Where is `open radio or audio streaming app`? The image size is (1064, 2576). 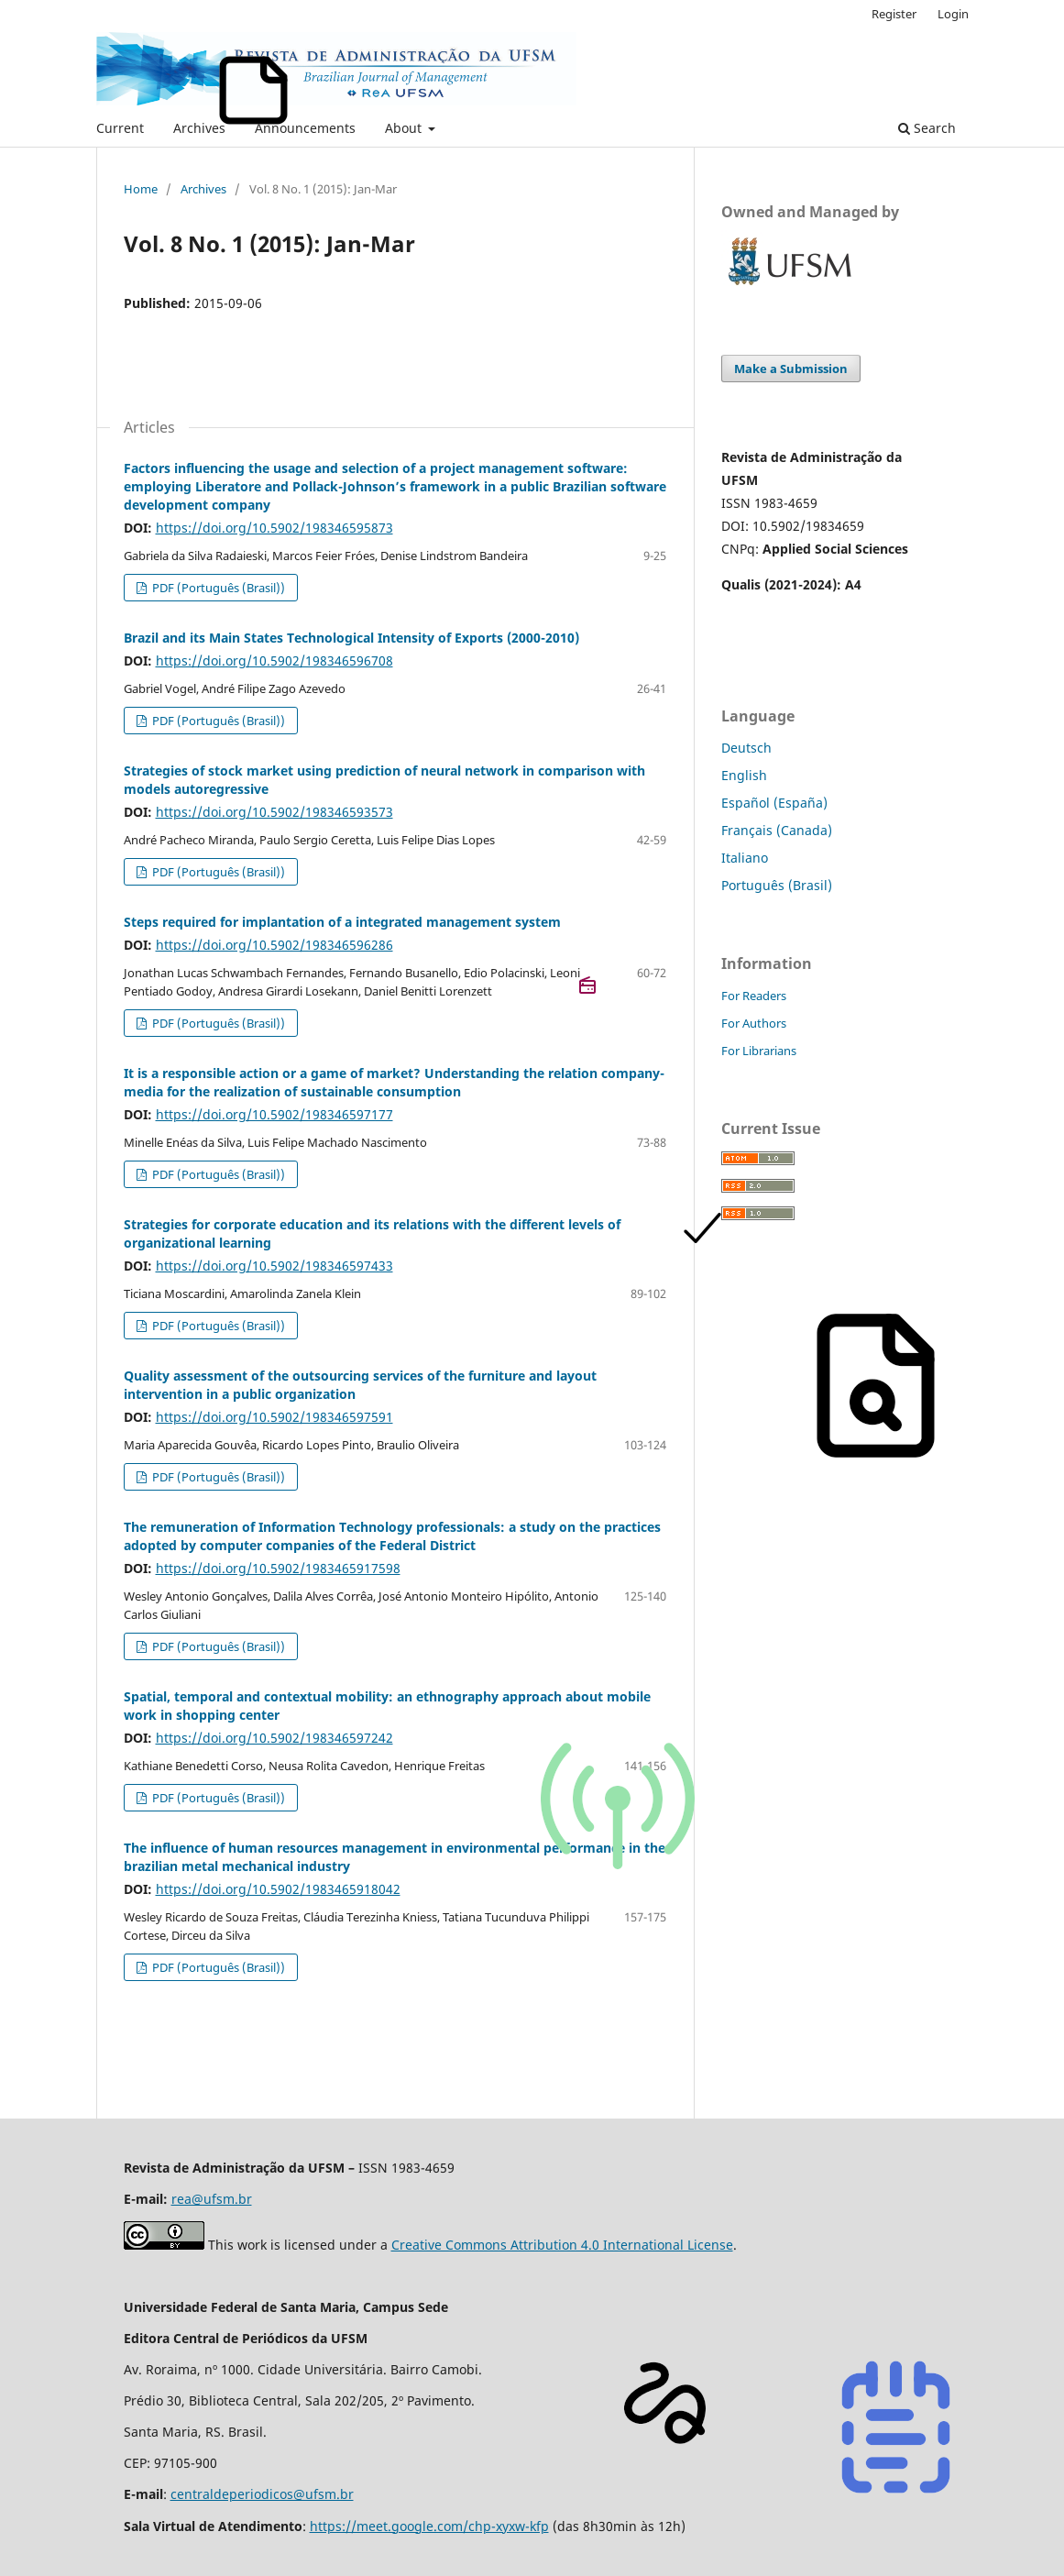 open radio or audio streaming app is located at coordinates (587, 985).